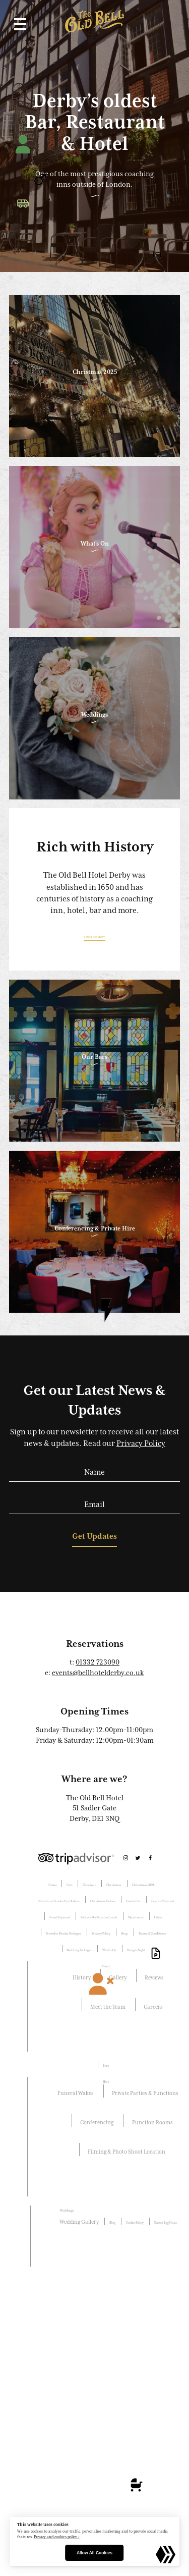 This screenshot has height=2576, width=189. Describe the element at coordinates (156, 1953) in the screenshot. I see `open a powerpoint file` at that location.